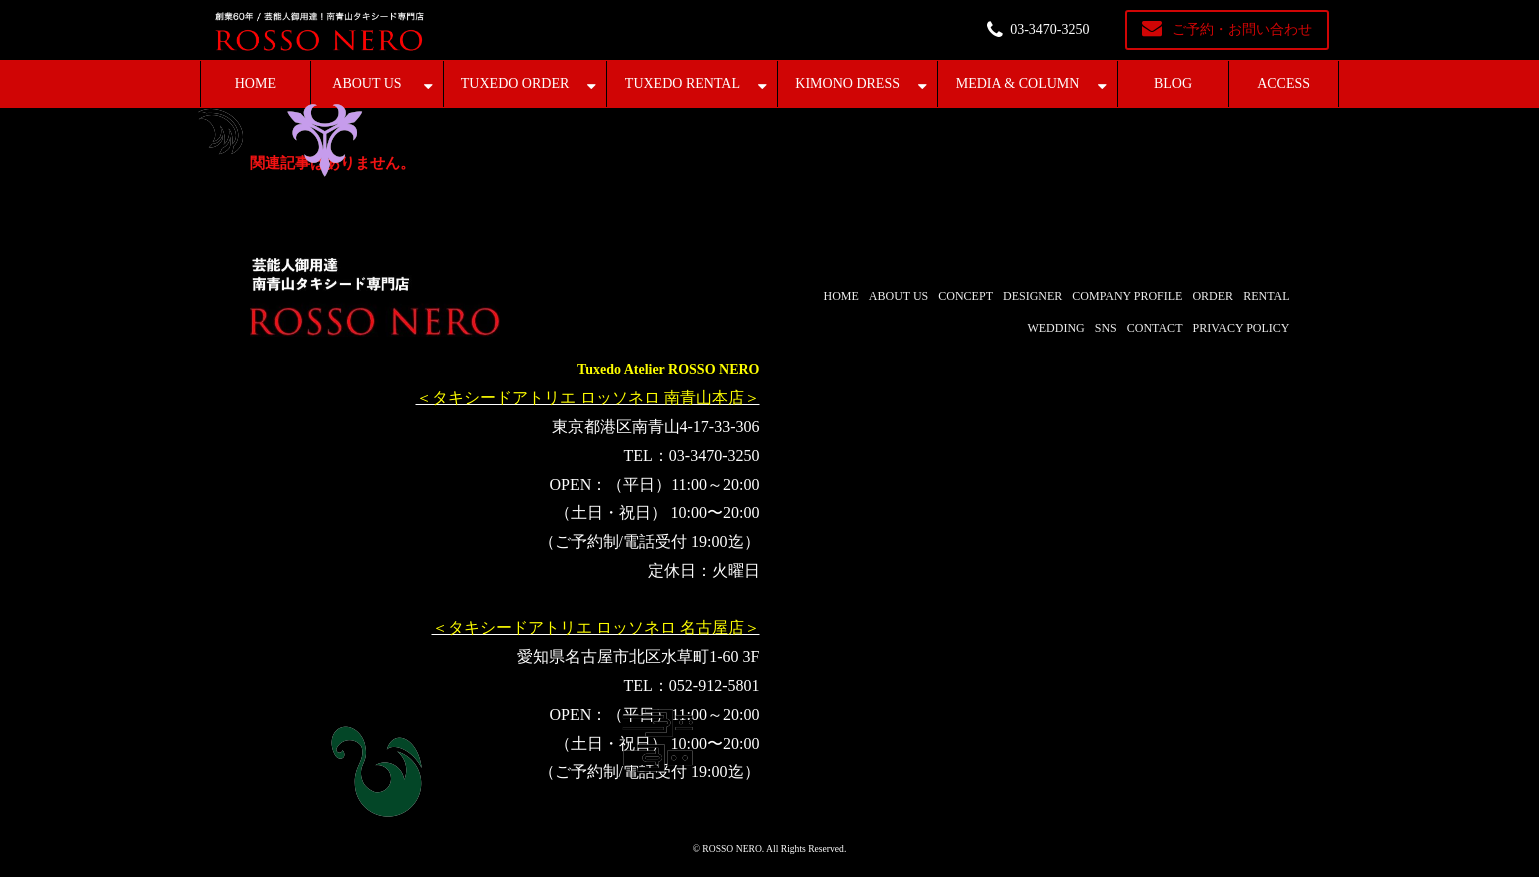 This screenshot has height=877, width=1539. Describe the element at coordinates (657, 740) in the screenshot. I see `view belt or accessory options` at that location.